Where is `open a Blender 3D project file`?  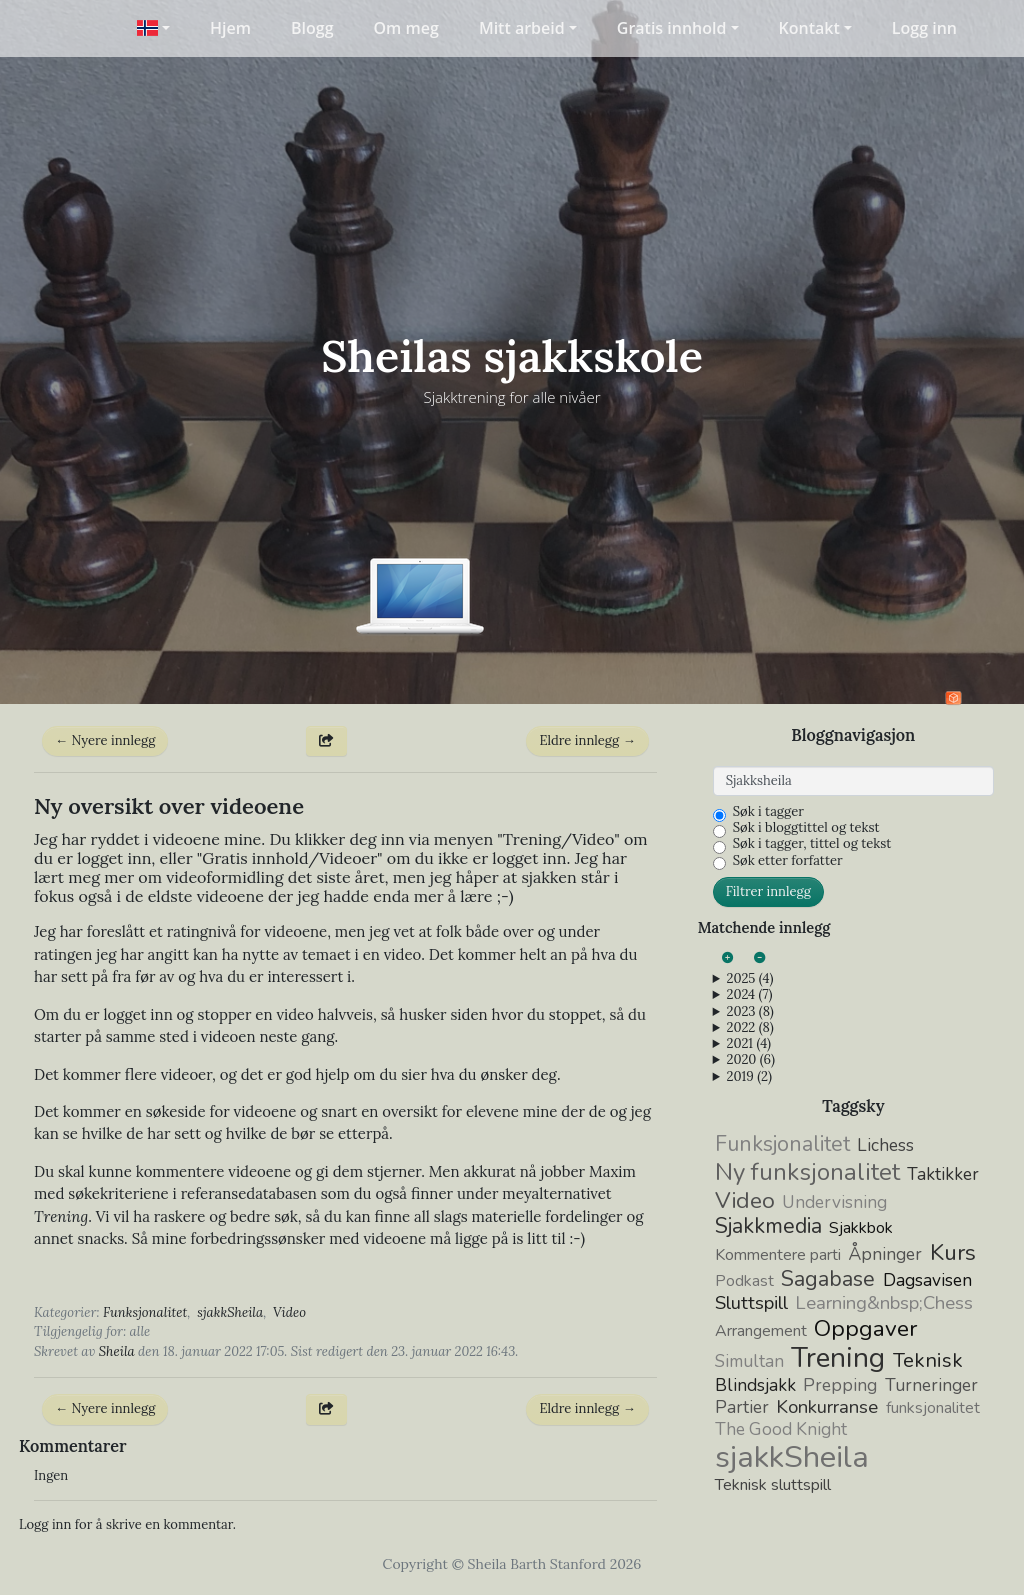 open a Blender 3D project file is located at coordinates (953, 697).